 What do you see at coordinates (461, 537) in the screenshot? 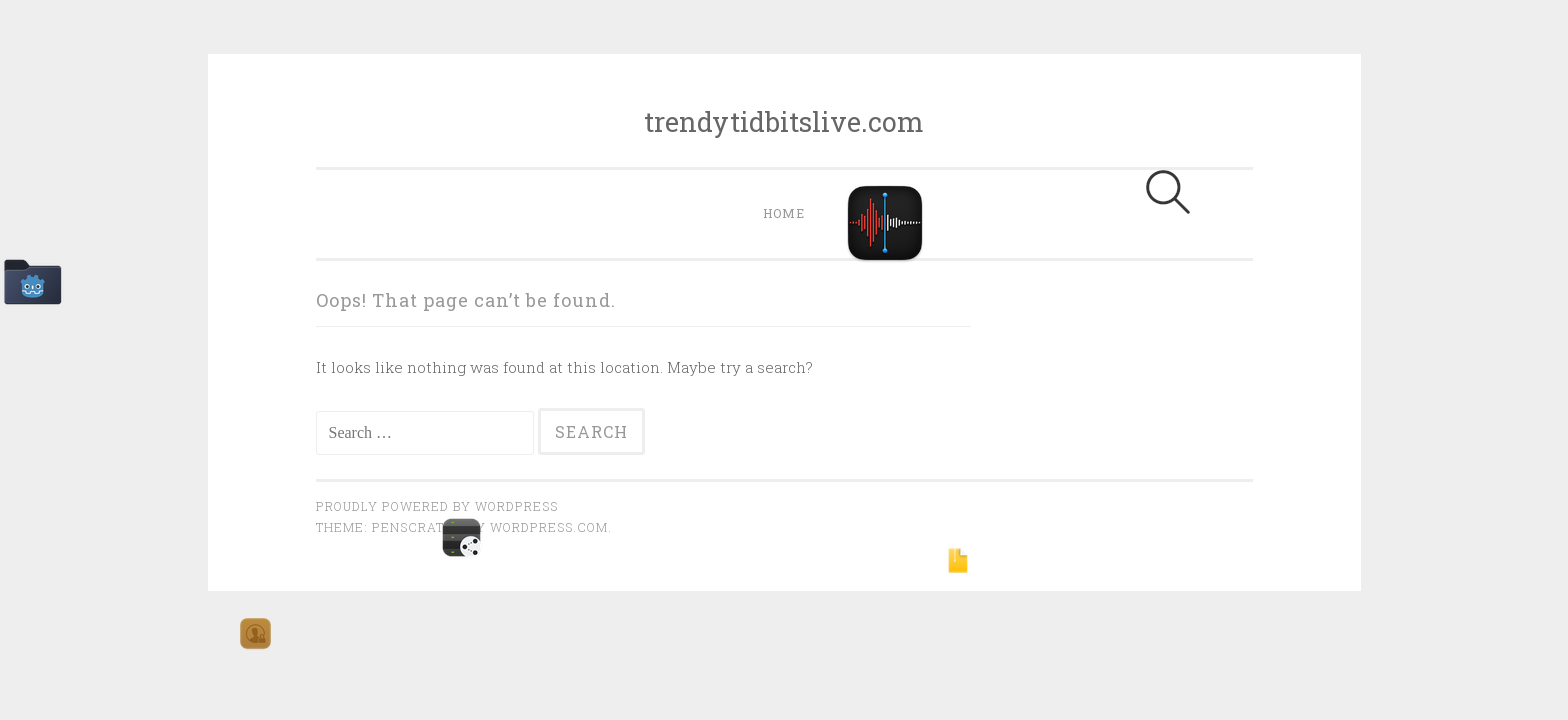
I see `configure network server sharing settings` at bounding box center [461, 537].